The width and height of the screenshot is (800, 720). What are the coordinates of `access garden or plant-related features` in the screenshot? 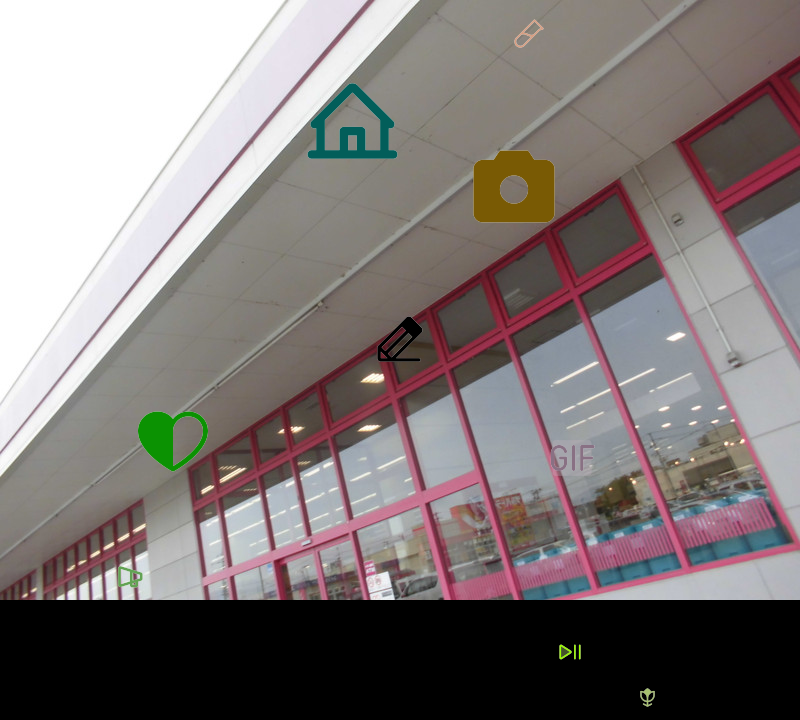 It's located at (647, 697).